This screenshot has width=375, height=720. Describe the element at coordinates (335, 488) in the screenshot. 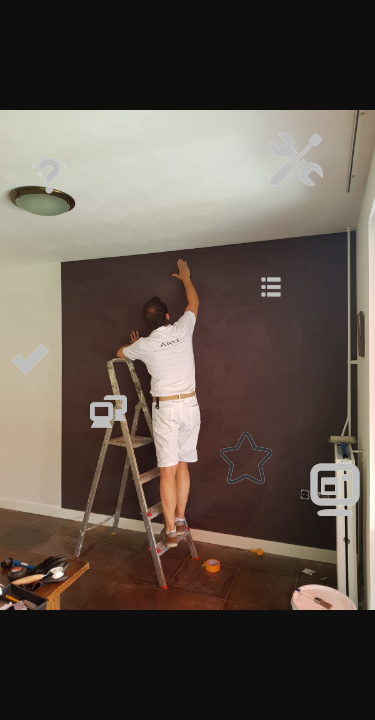

I see `configure remote desktop settings` at that location.